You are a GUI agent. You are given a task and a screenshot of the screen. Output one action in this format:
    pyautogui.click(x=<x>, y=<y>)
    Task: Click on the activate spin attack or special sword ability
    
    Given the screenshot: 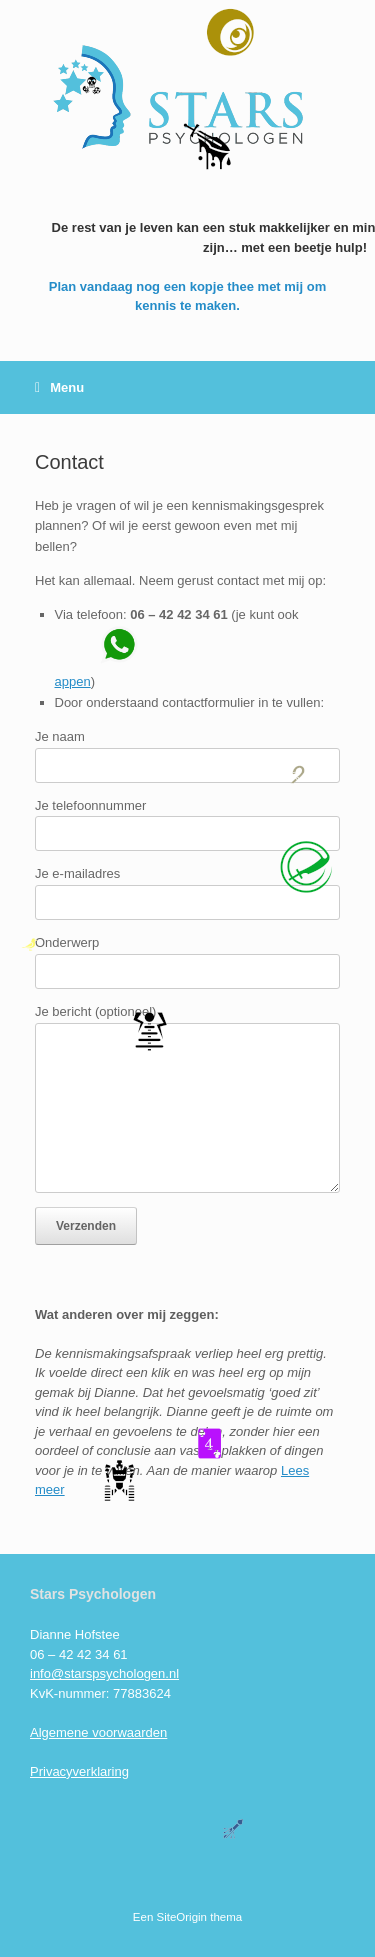 What is the action you would take?
    pyautogui.click(x=306, y=867)
    